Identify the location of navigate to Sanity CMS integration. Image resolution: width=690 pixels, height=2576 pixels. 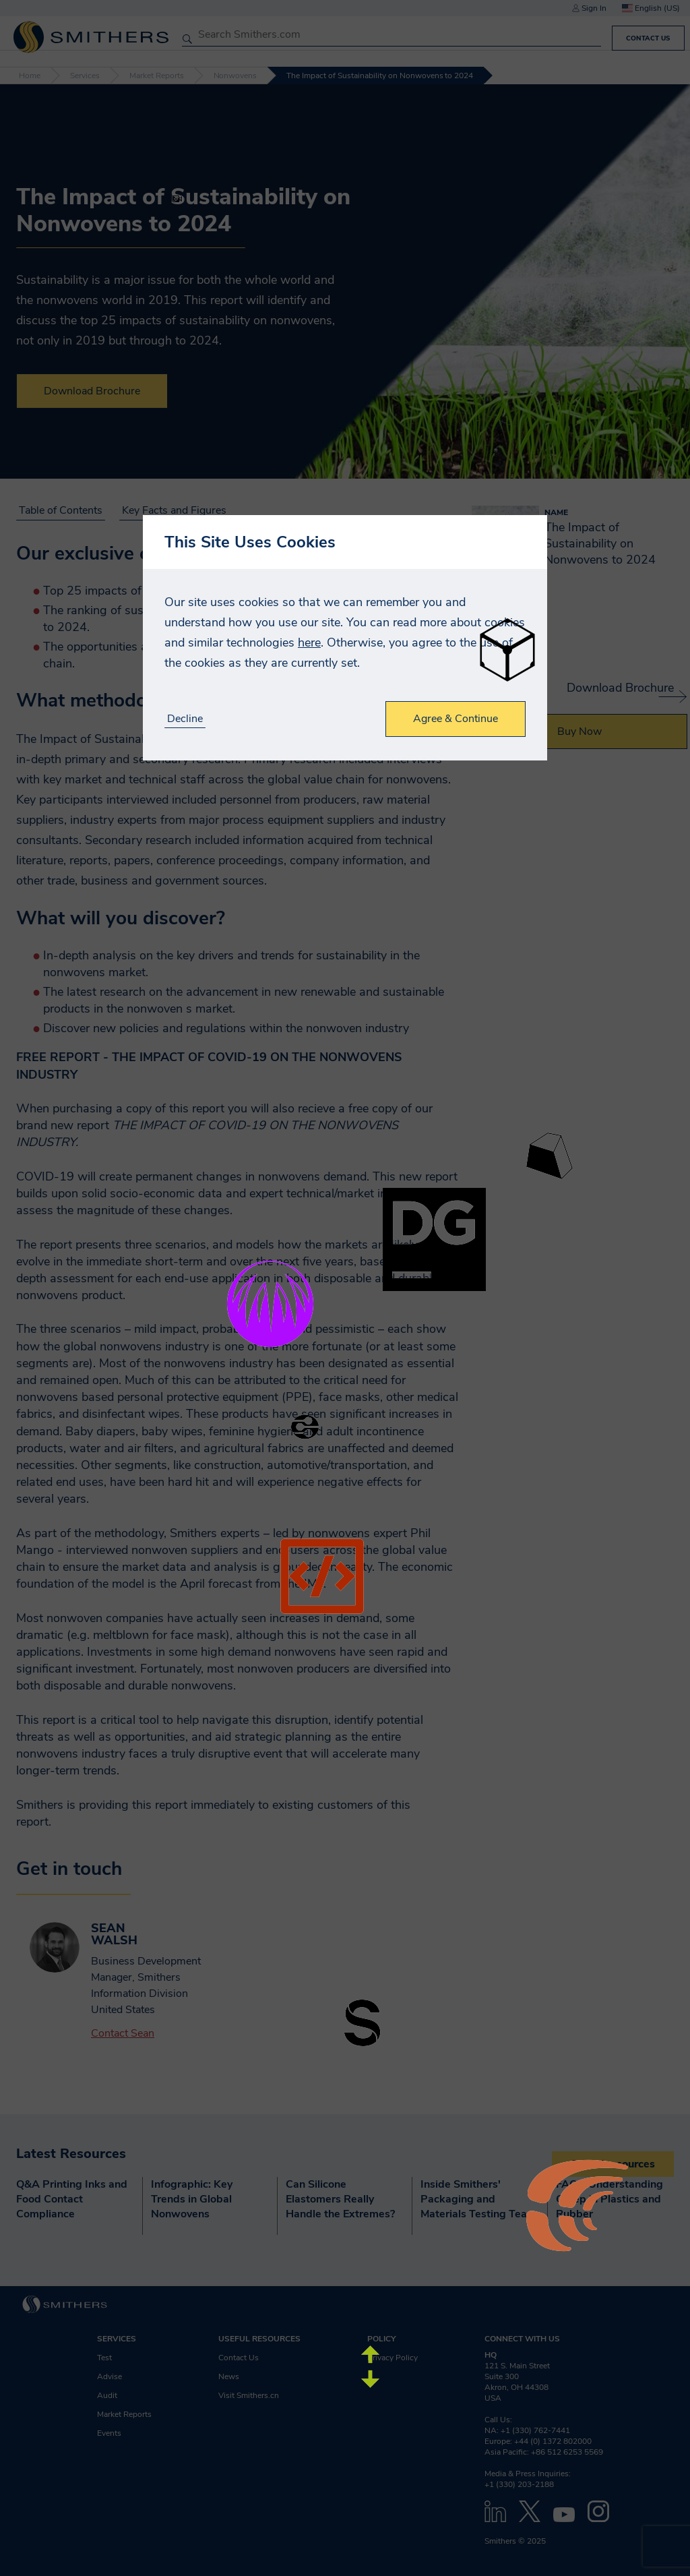
(362, 2023).